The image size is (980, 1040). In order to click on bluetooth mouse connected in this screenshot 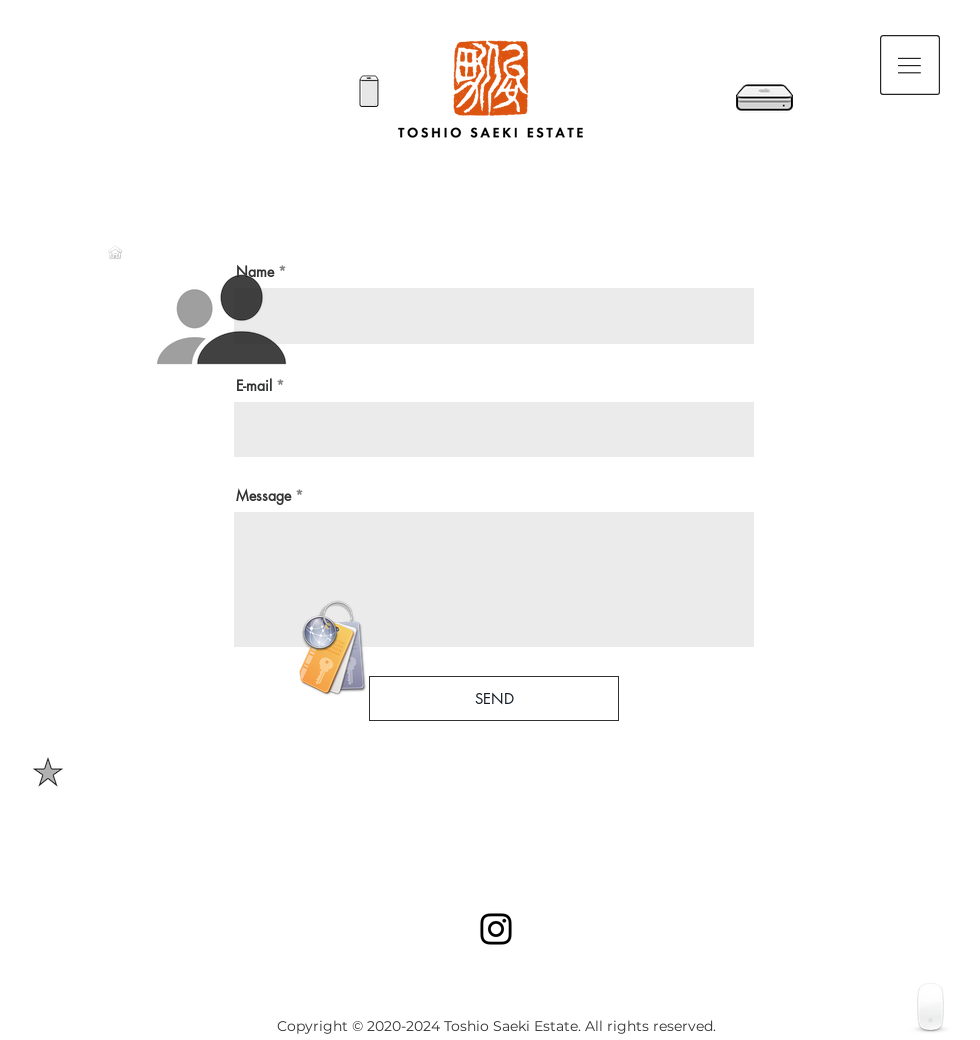, I will do `click(930, 1008)`.